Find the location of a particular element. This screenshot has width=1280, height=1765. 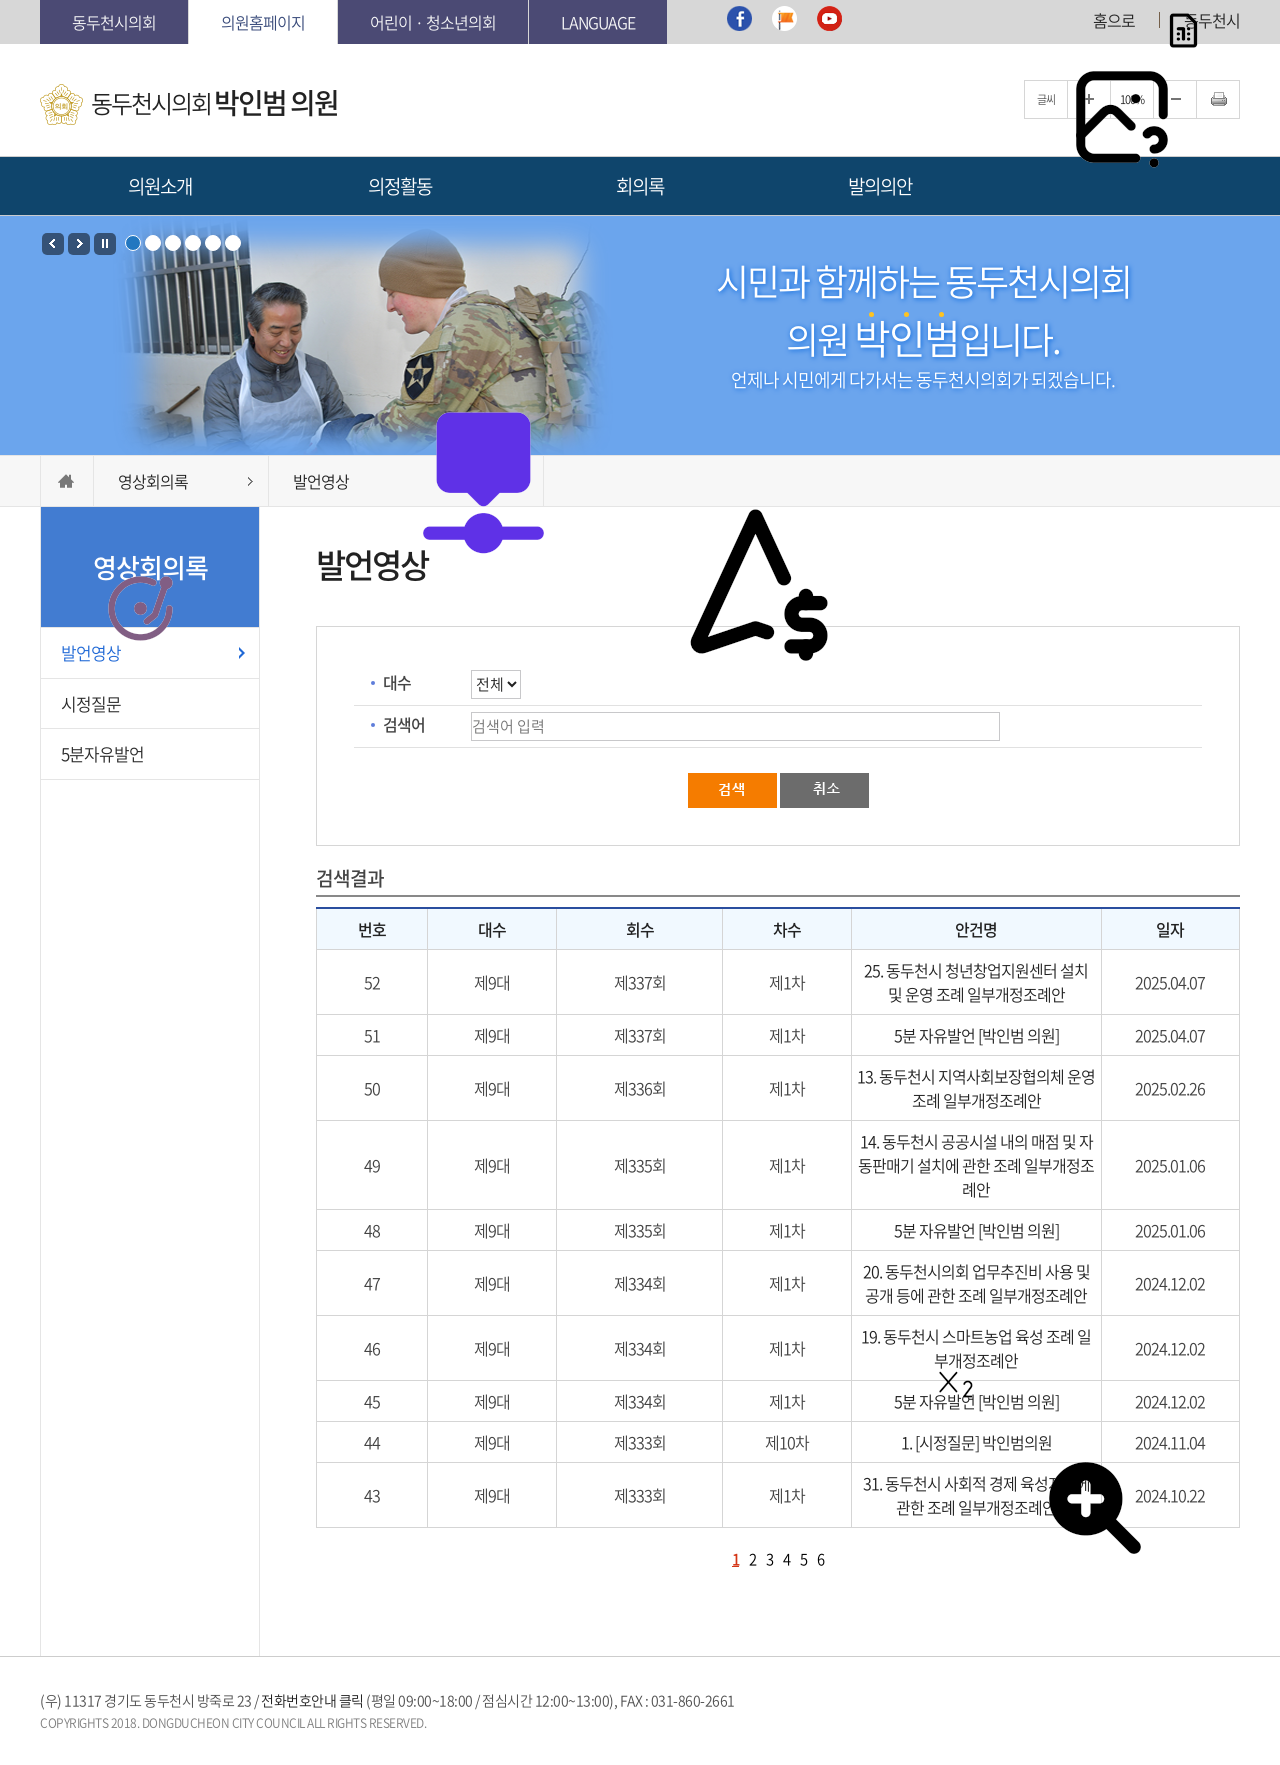

view event details on a timeline is located at coordinates (483, 479).